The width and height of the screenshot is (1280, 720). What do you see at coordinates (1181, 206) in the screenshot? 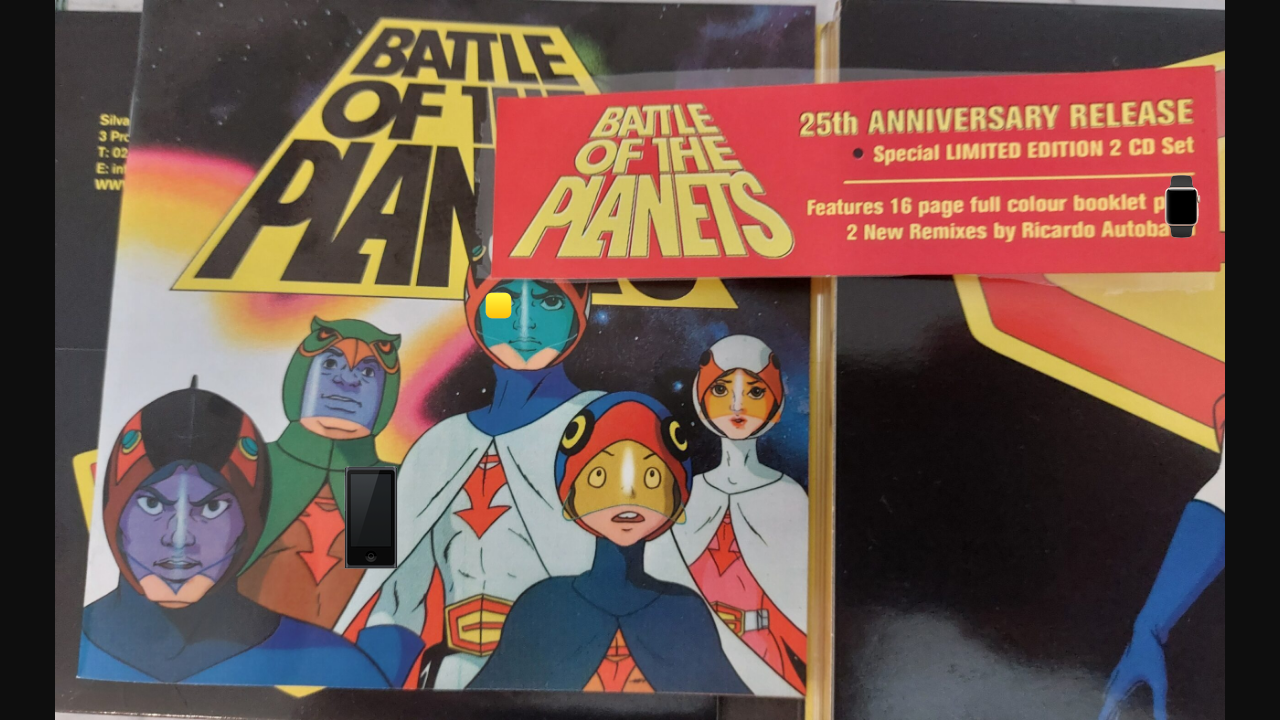
I see `manage connected Apple Watch device` at bounding box center [1181, 206].